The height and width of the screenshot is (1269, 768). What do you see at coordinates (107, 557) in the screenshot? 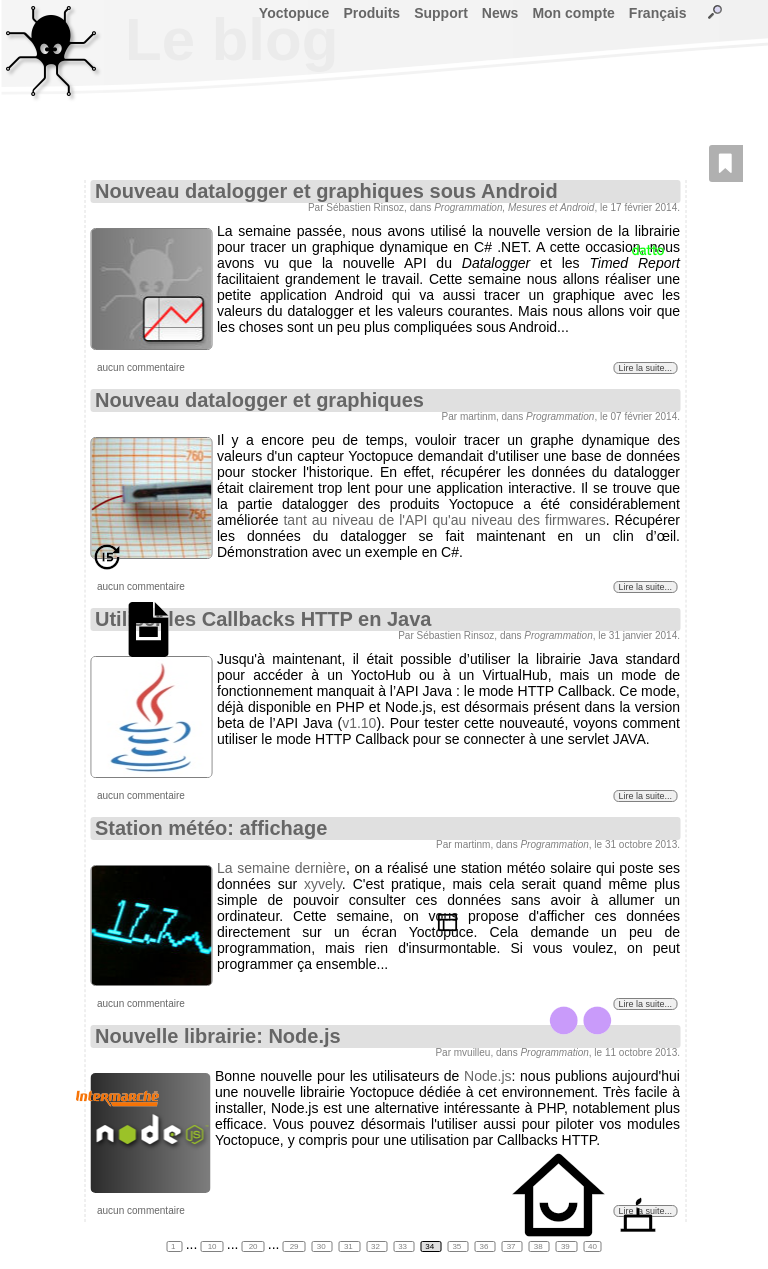
I see `skip forward 15 seconds` at bounding box center [107, 557].